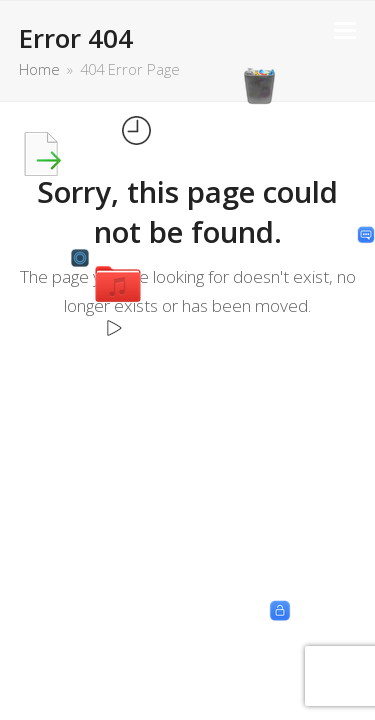 This screenshot has height=720, width=375. What do you see at coordinates (136, 130) in the screenshot?
I see `view recently used emojis` at bounding box center [136, 130].